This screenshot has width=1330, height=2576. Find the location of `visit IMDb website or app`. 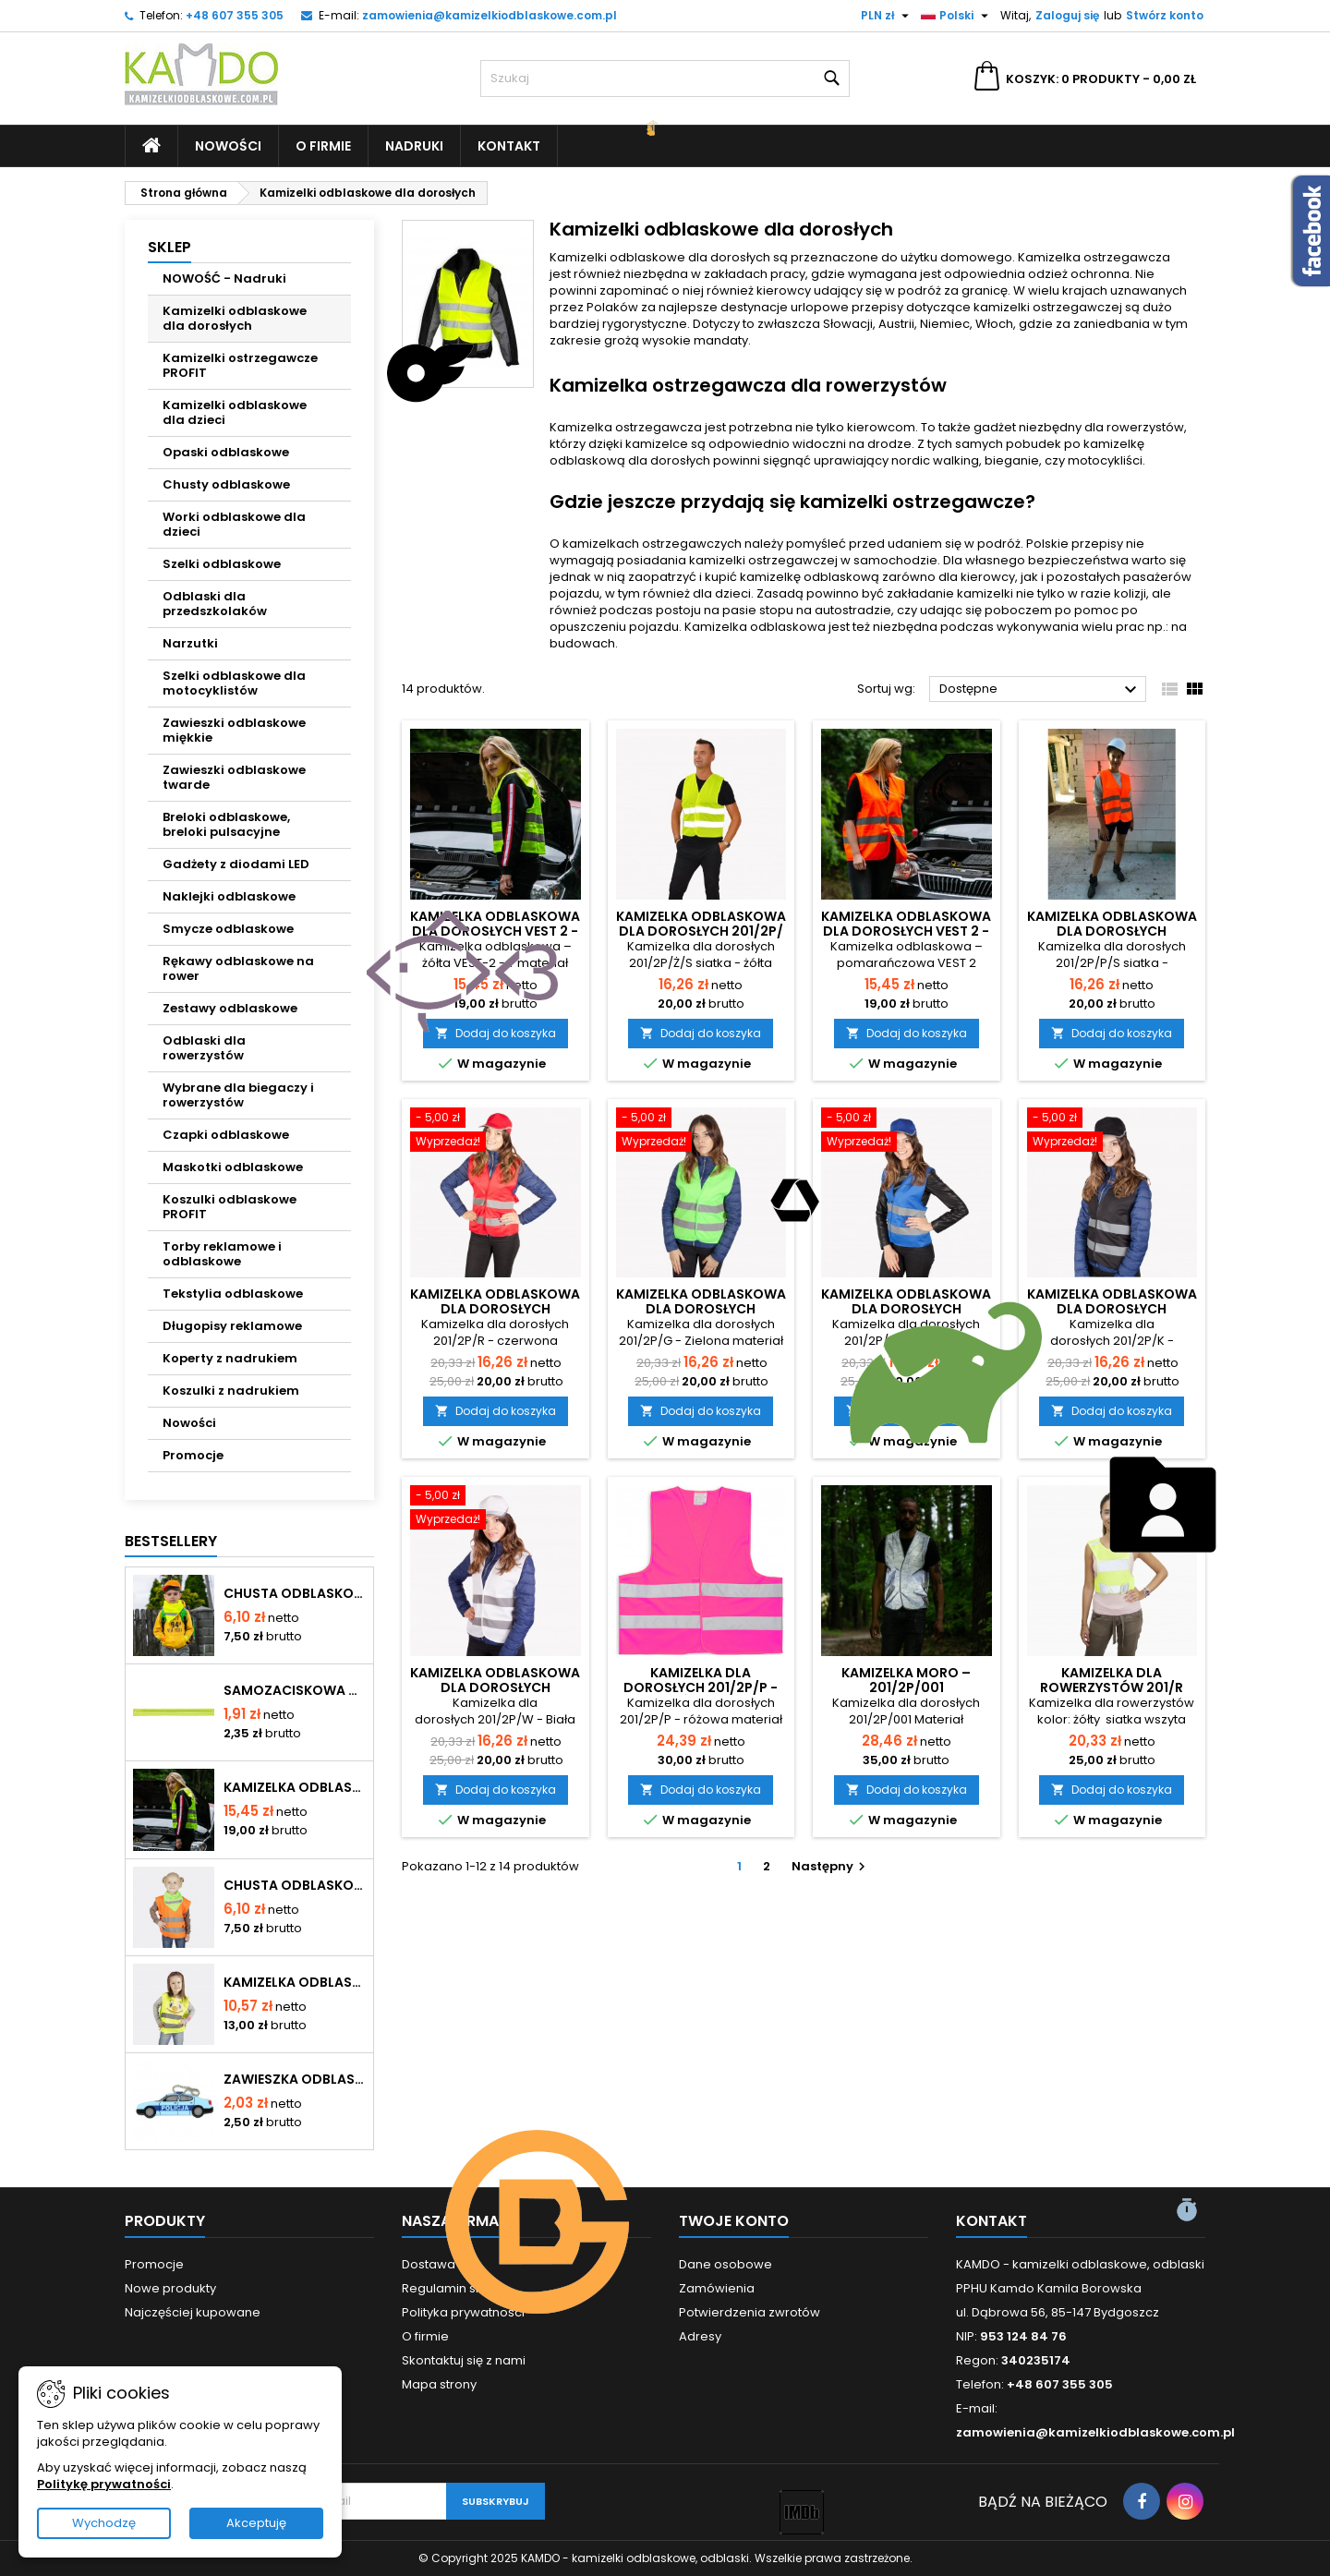

visit IMDb website or app is located at coordinates (802, 2512).